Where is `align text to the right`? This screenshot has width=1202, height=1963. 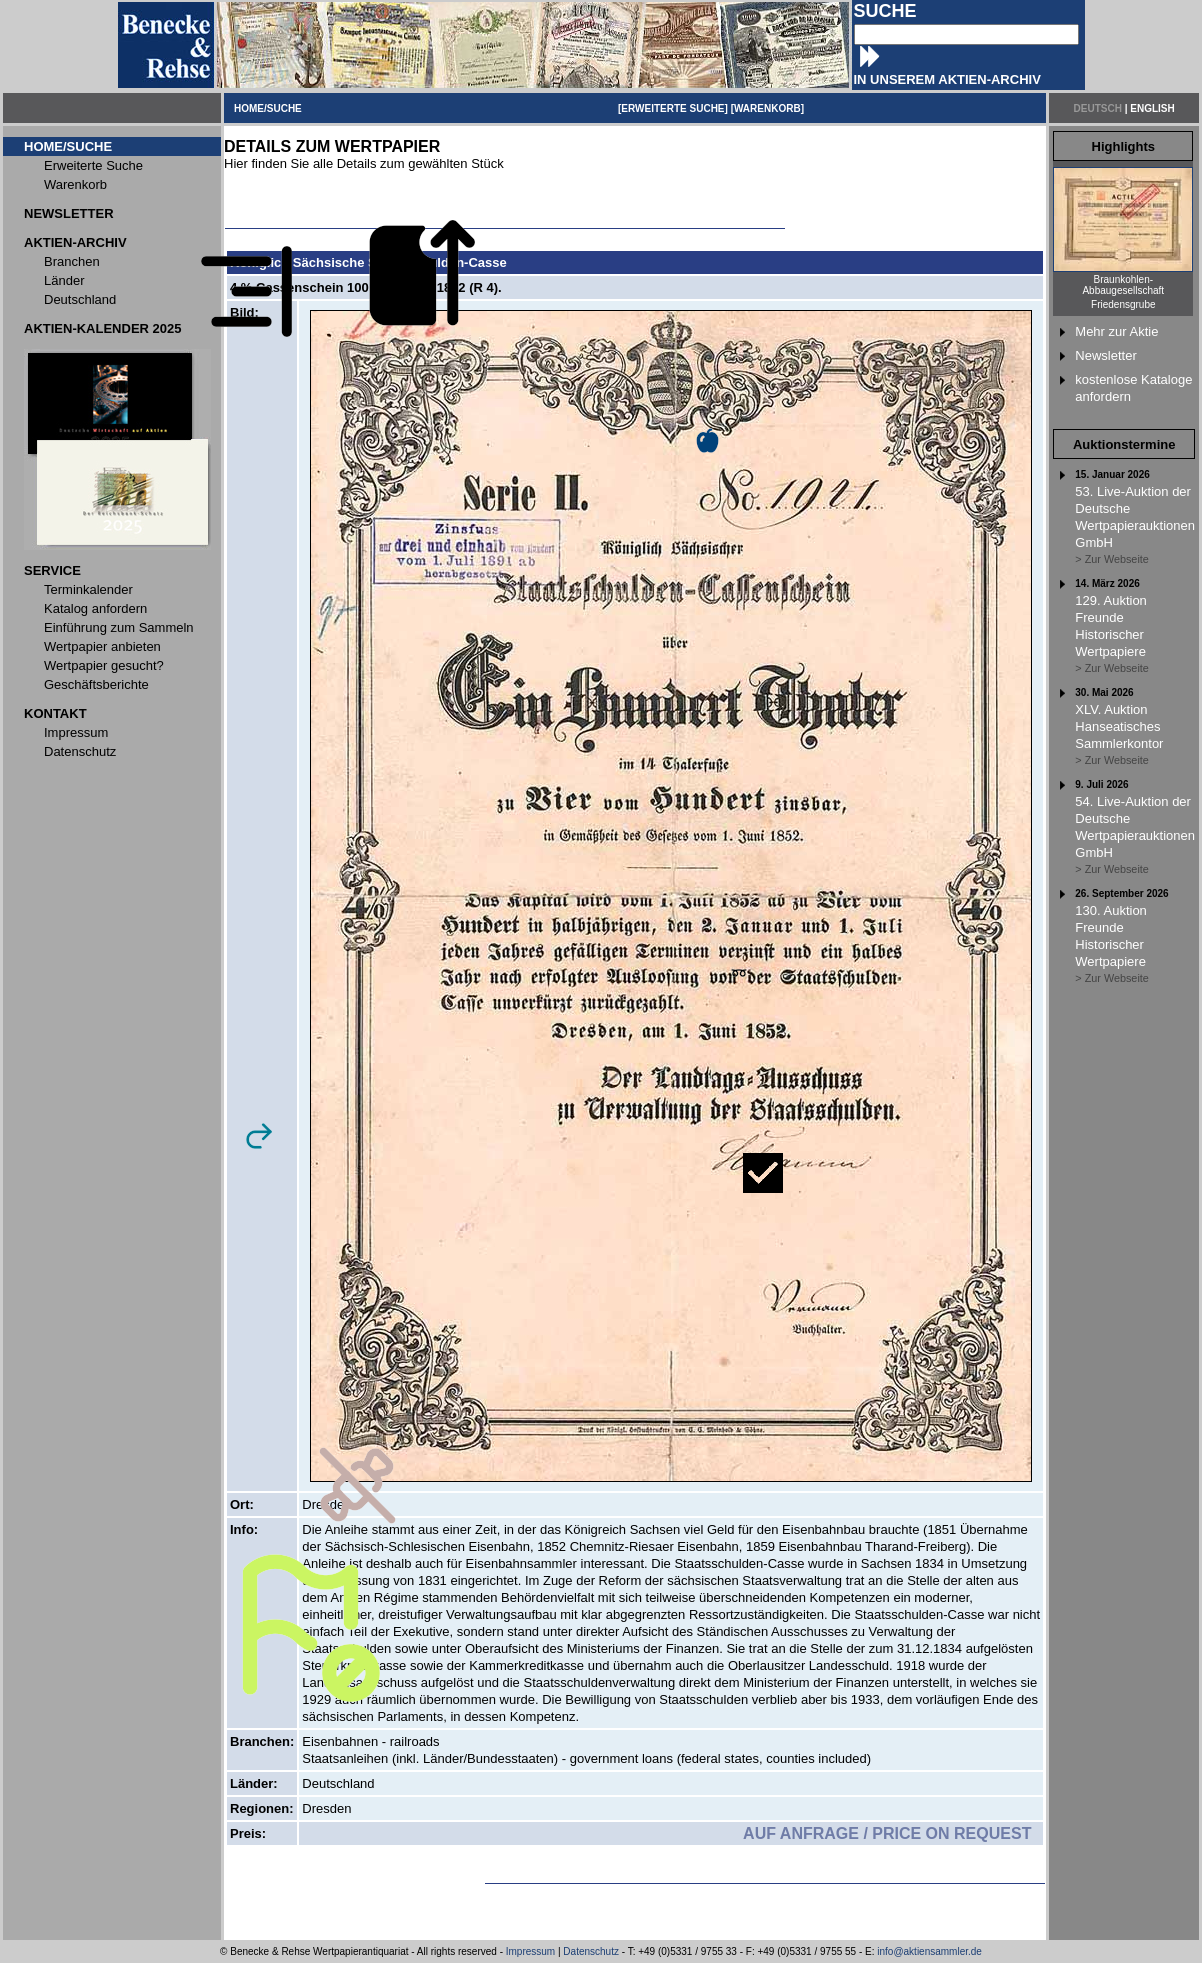
align text to the right is located at coordinates (246, 291).